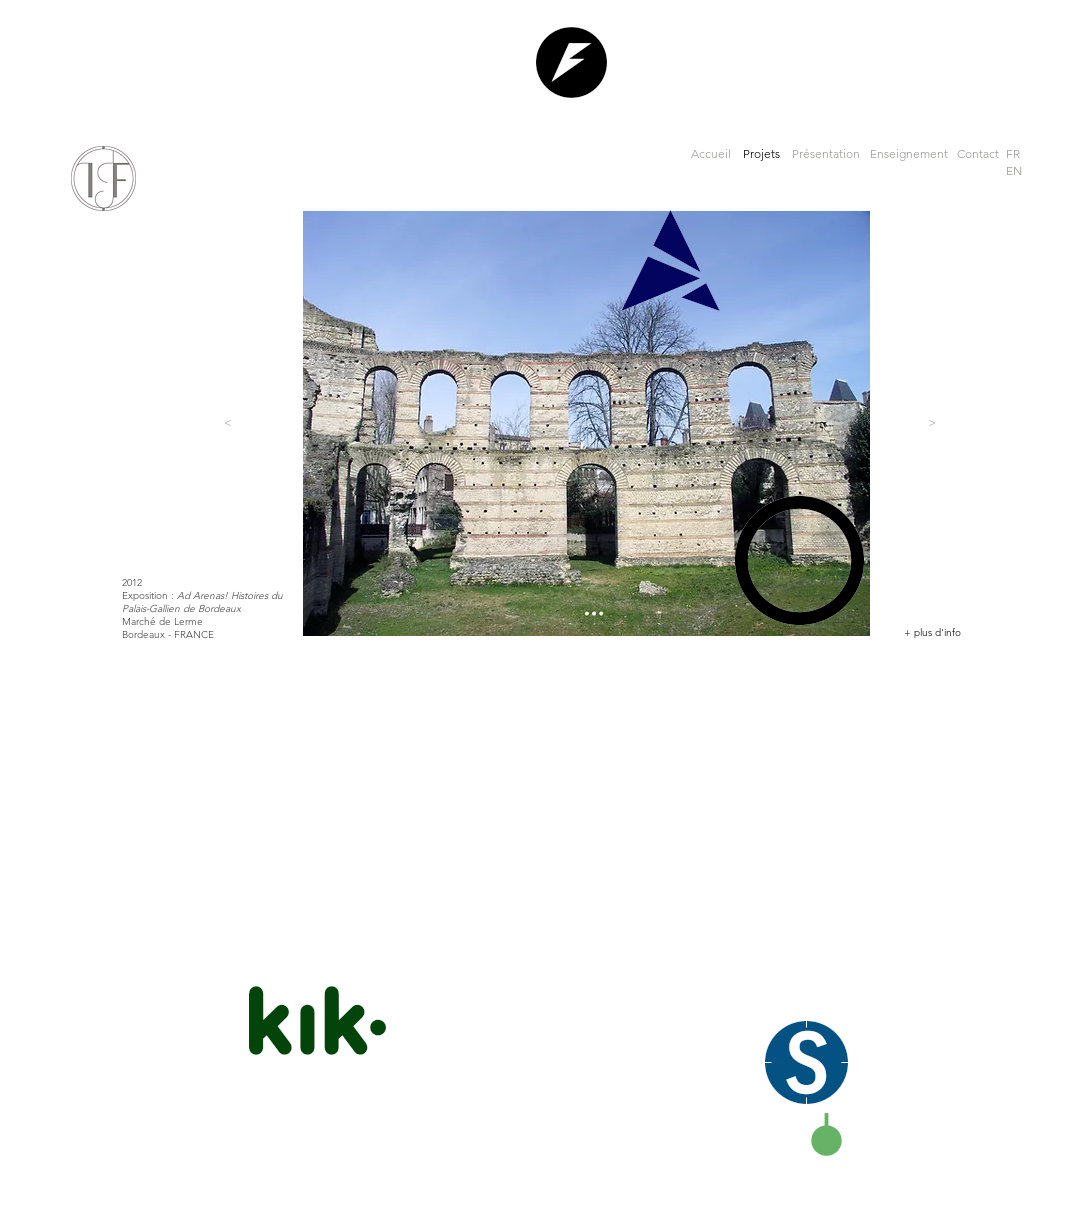  What do you see at coordinates (670, 260) in the screenshot?
I see `artix linux logo` at bounding box center [670, 260].